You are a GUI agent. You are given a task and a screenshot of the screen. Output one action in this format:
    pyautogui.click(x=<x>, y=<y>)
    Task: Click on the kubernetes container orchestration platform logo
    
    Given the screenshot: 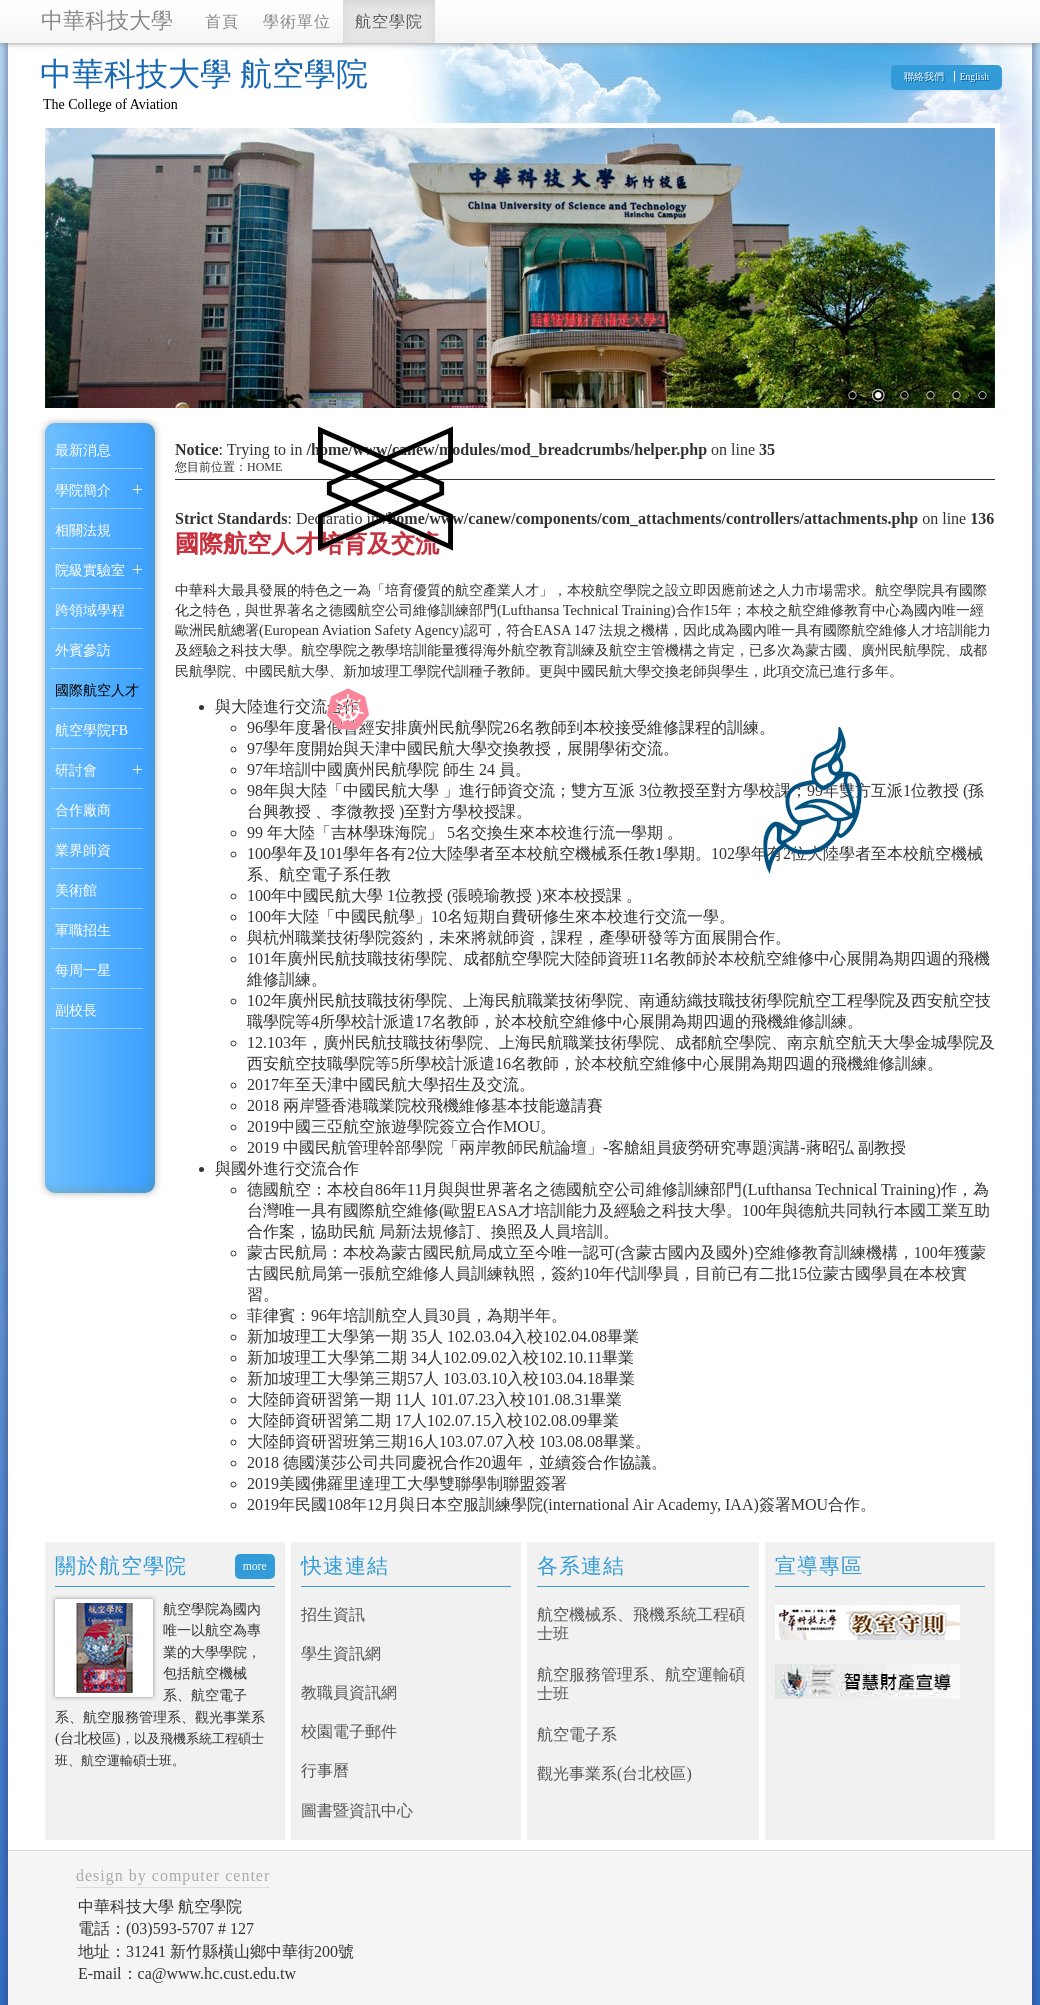 What is the action you would take?
    pyautogui.click(x=348, y=709)
    